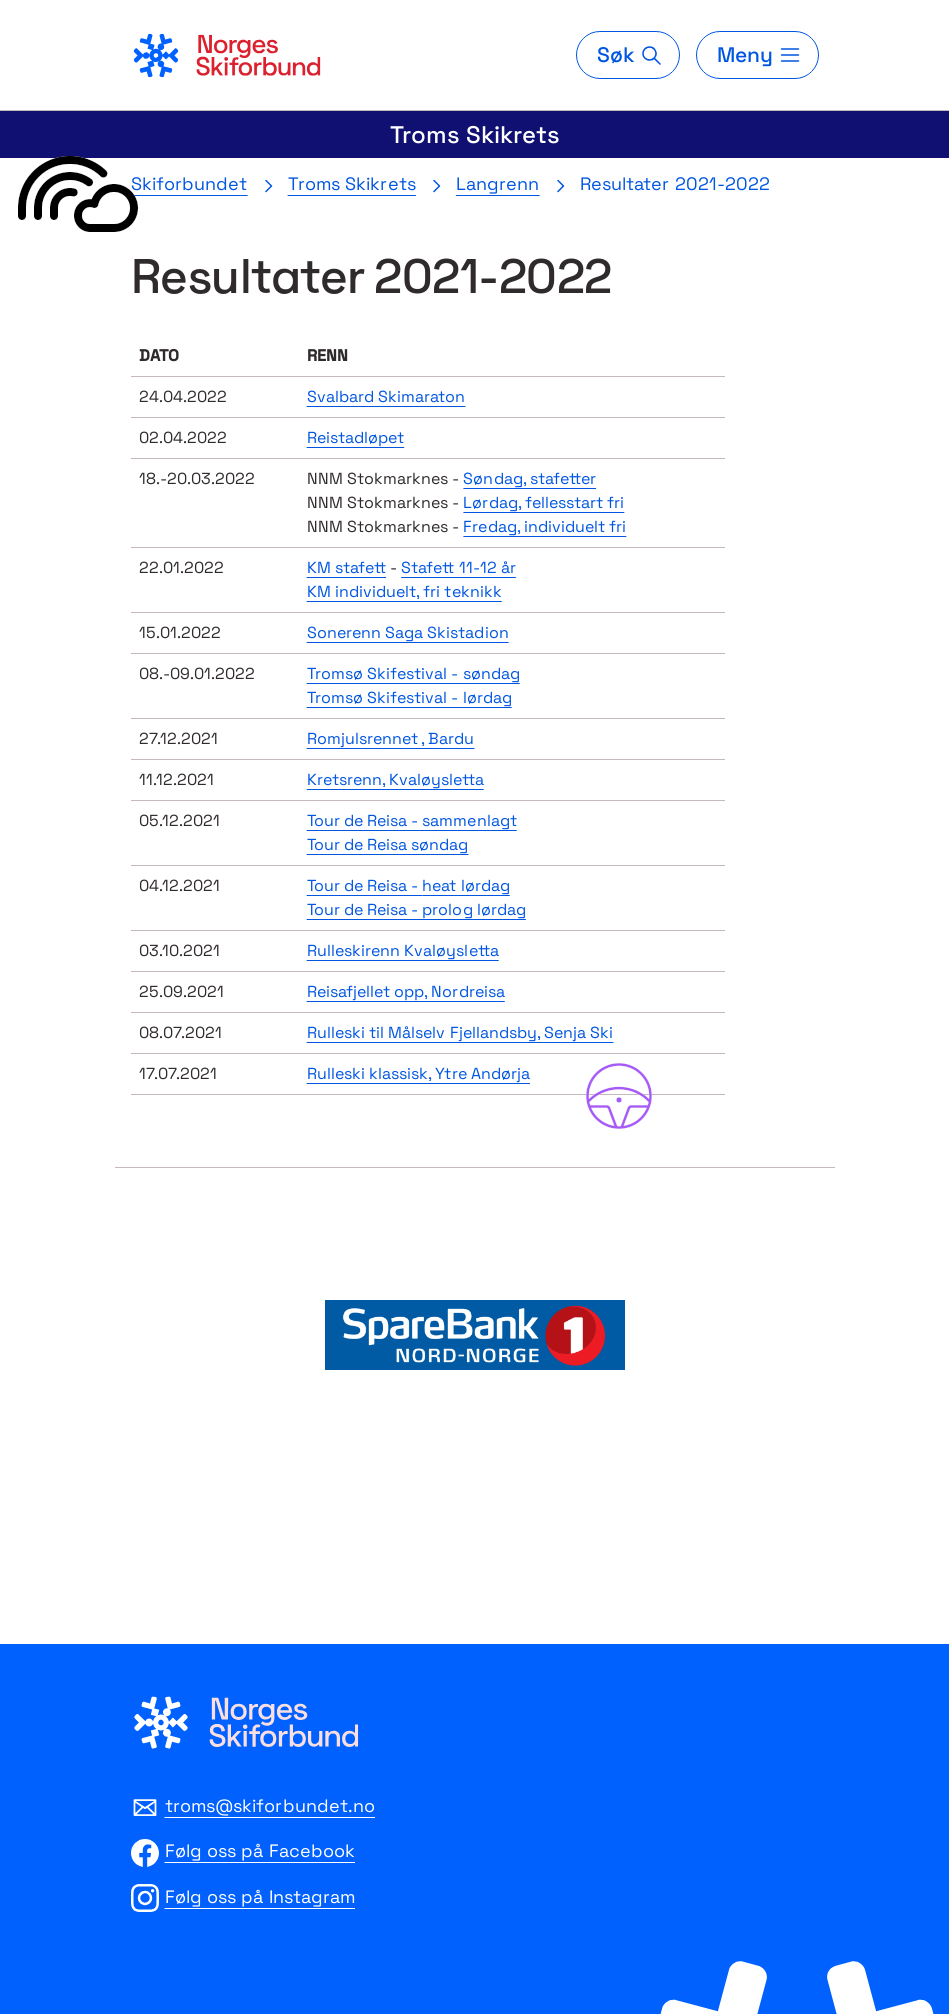  I want to click on access driving or navigation mode, so click(619, 1096).